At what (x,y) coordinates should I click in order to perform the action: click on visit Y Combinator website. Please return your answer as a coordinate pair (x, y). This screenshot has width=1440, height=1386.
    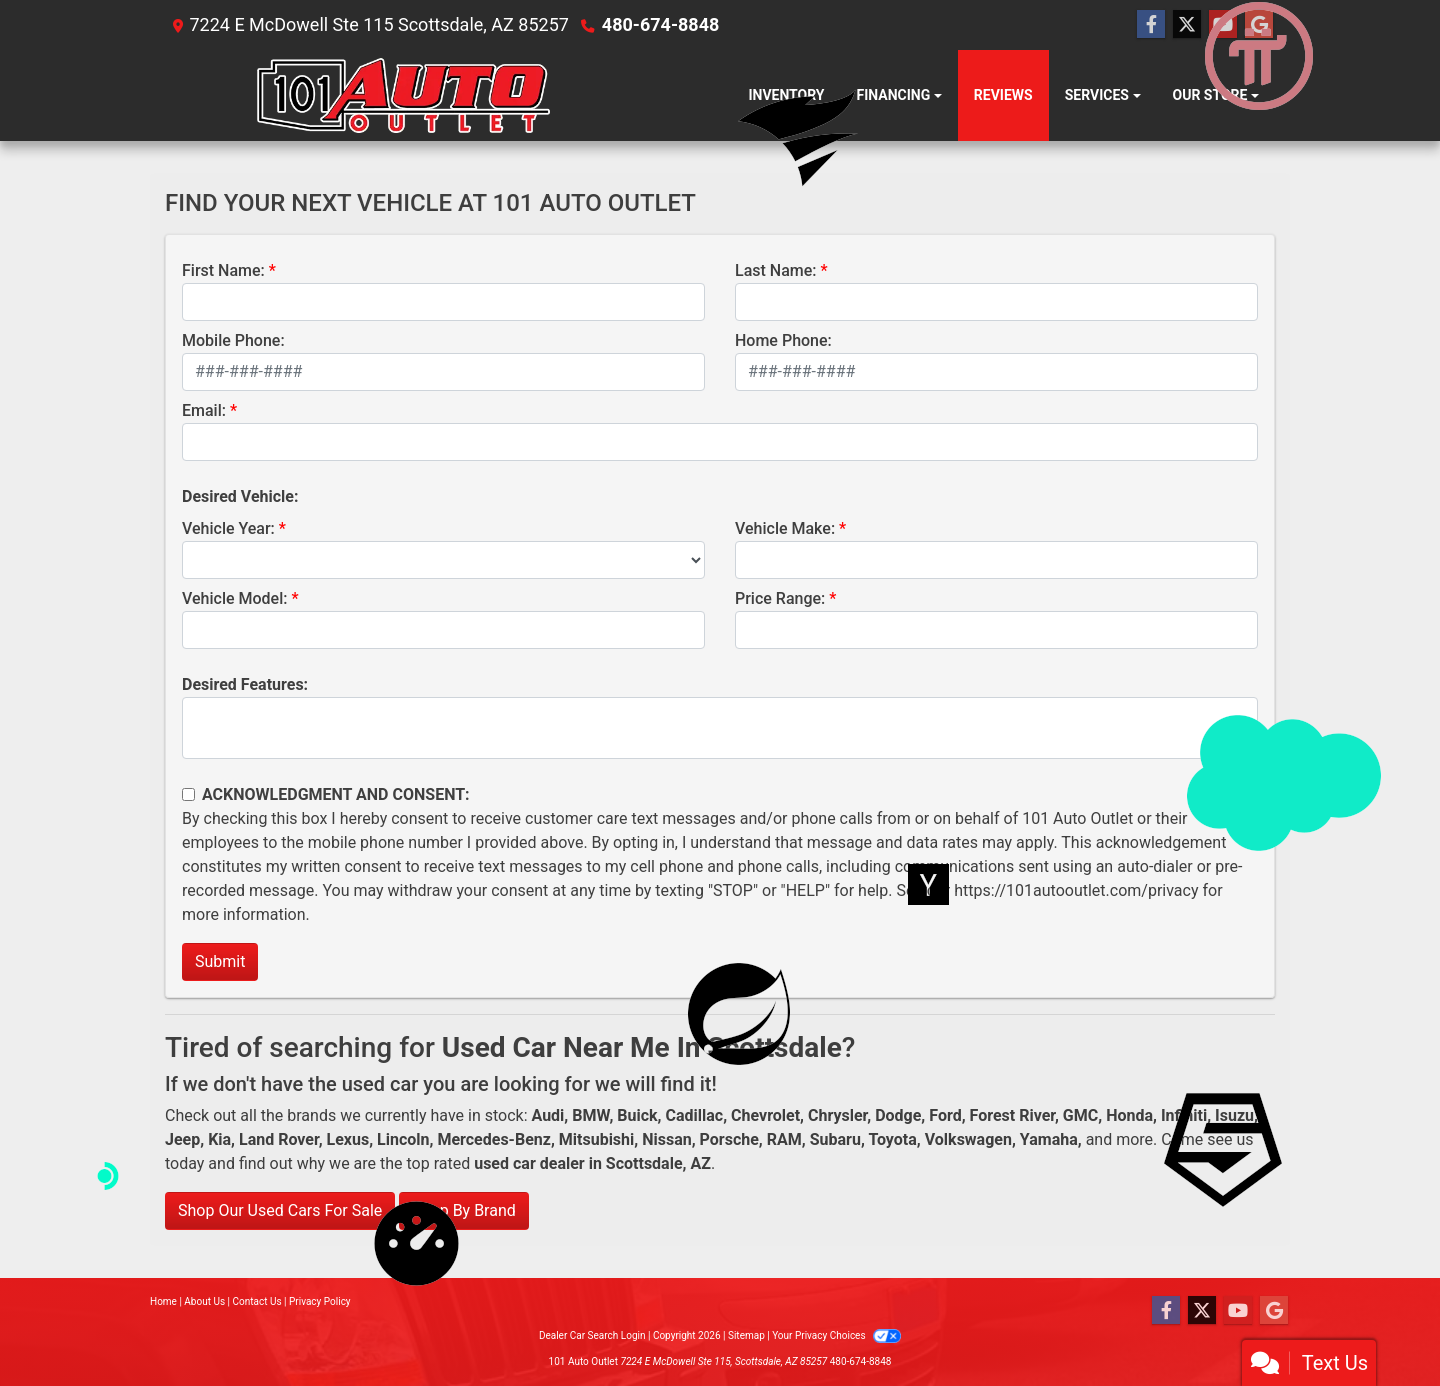
    Looking at the image, I should click on (928, 884).